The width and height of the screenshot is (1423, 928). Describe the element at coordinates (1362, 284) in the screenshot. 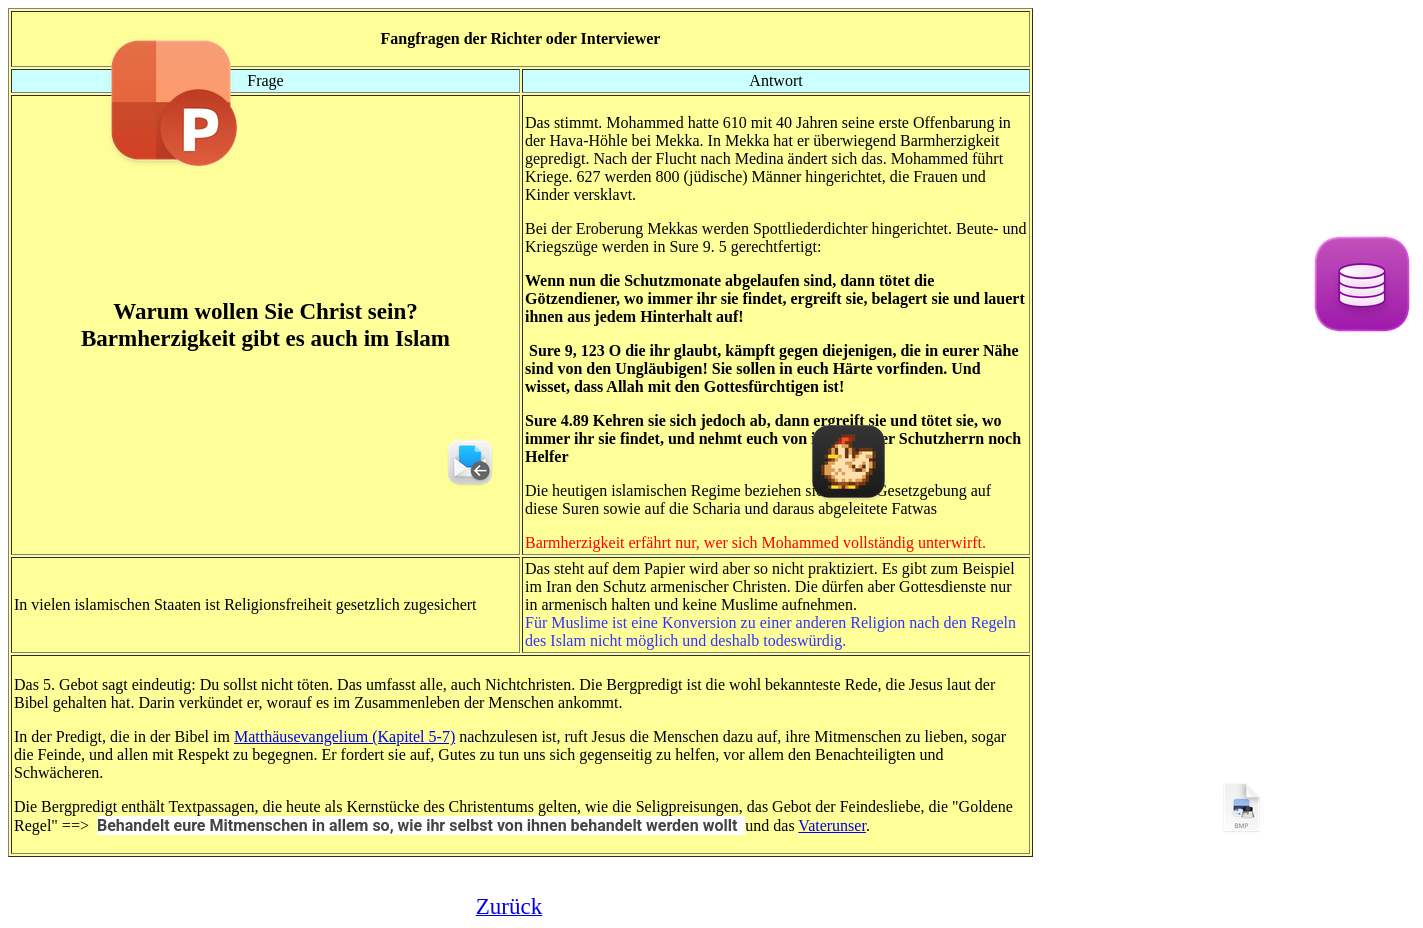

I see `open LibreOffice Base database application` at that location.